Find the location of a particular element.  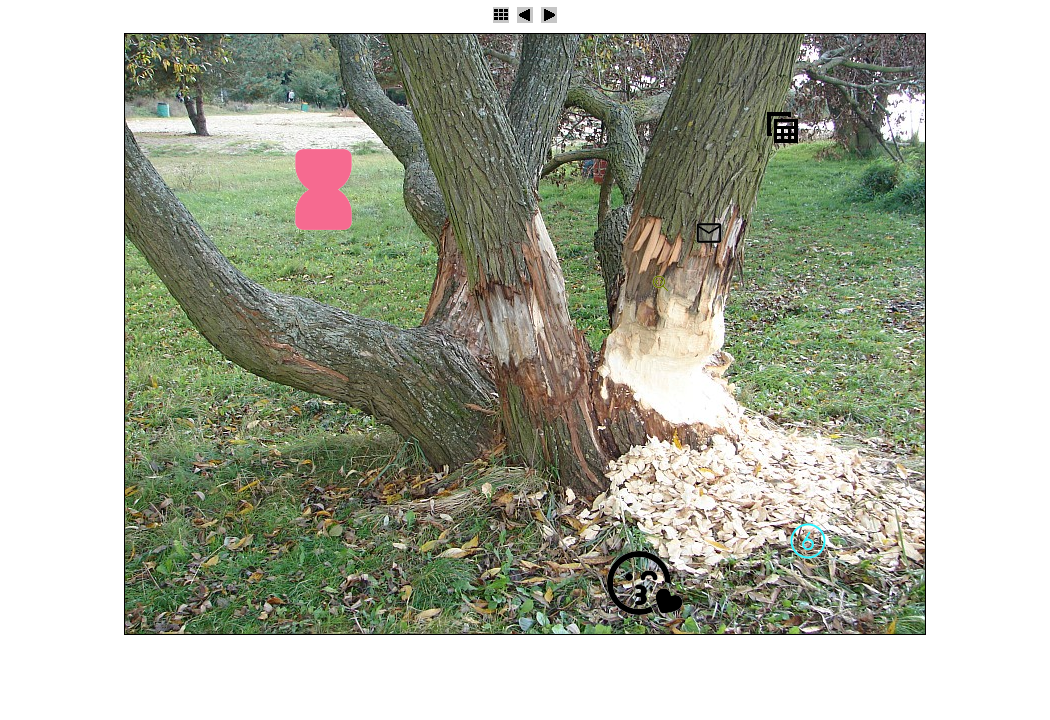

add a kiss or love reaction to a message is located at coordinates (643, 583).